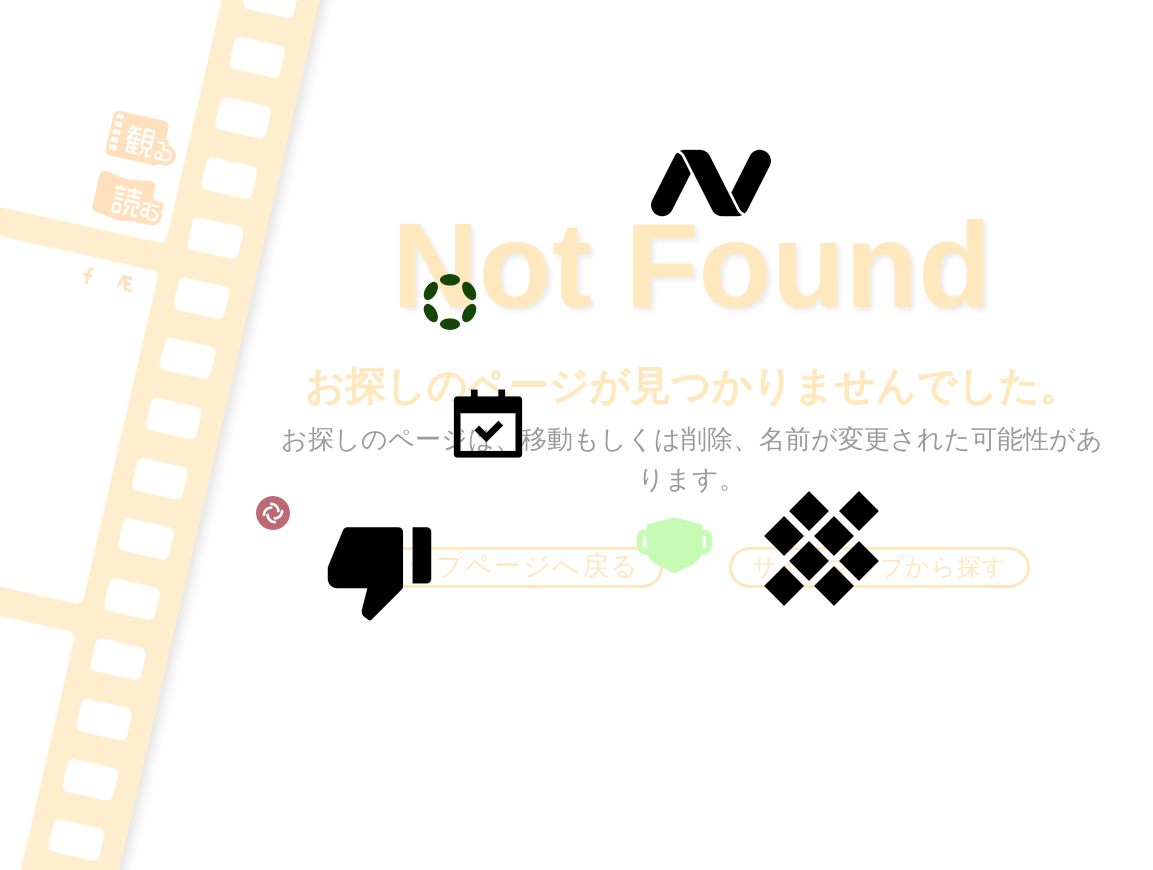 Image resolution: width=1153 pixels, height=870 pixels. I want to click on dislike or downvote content, so click(379, 569).